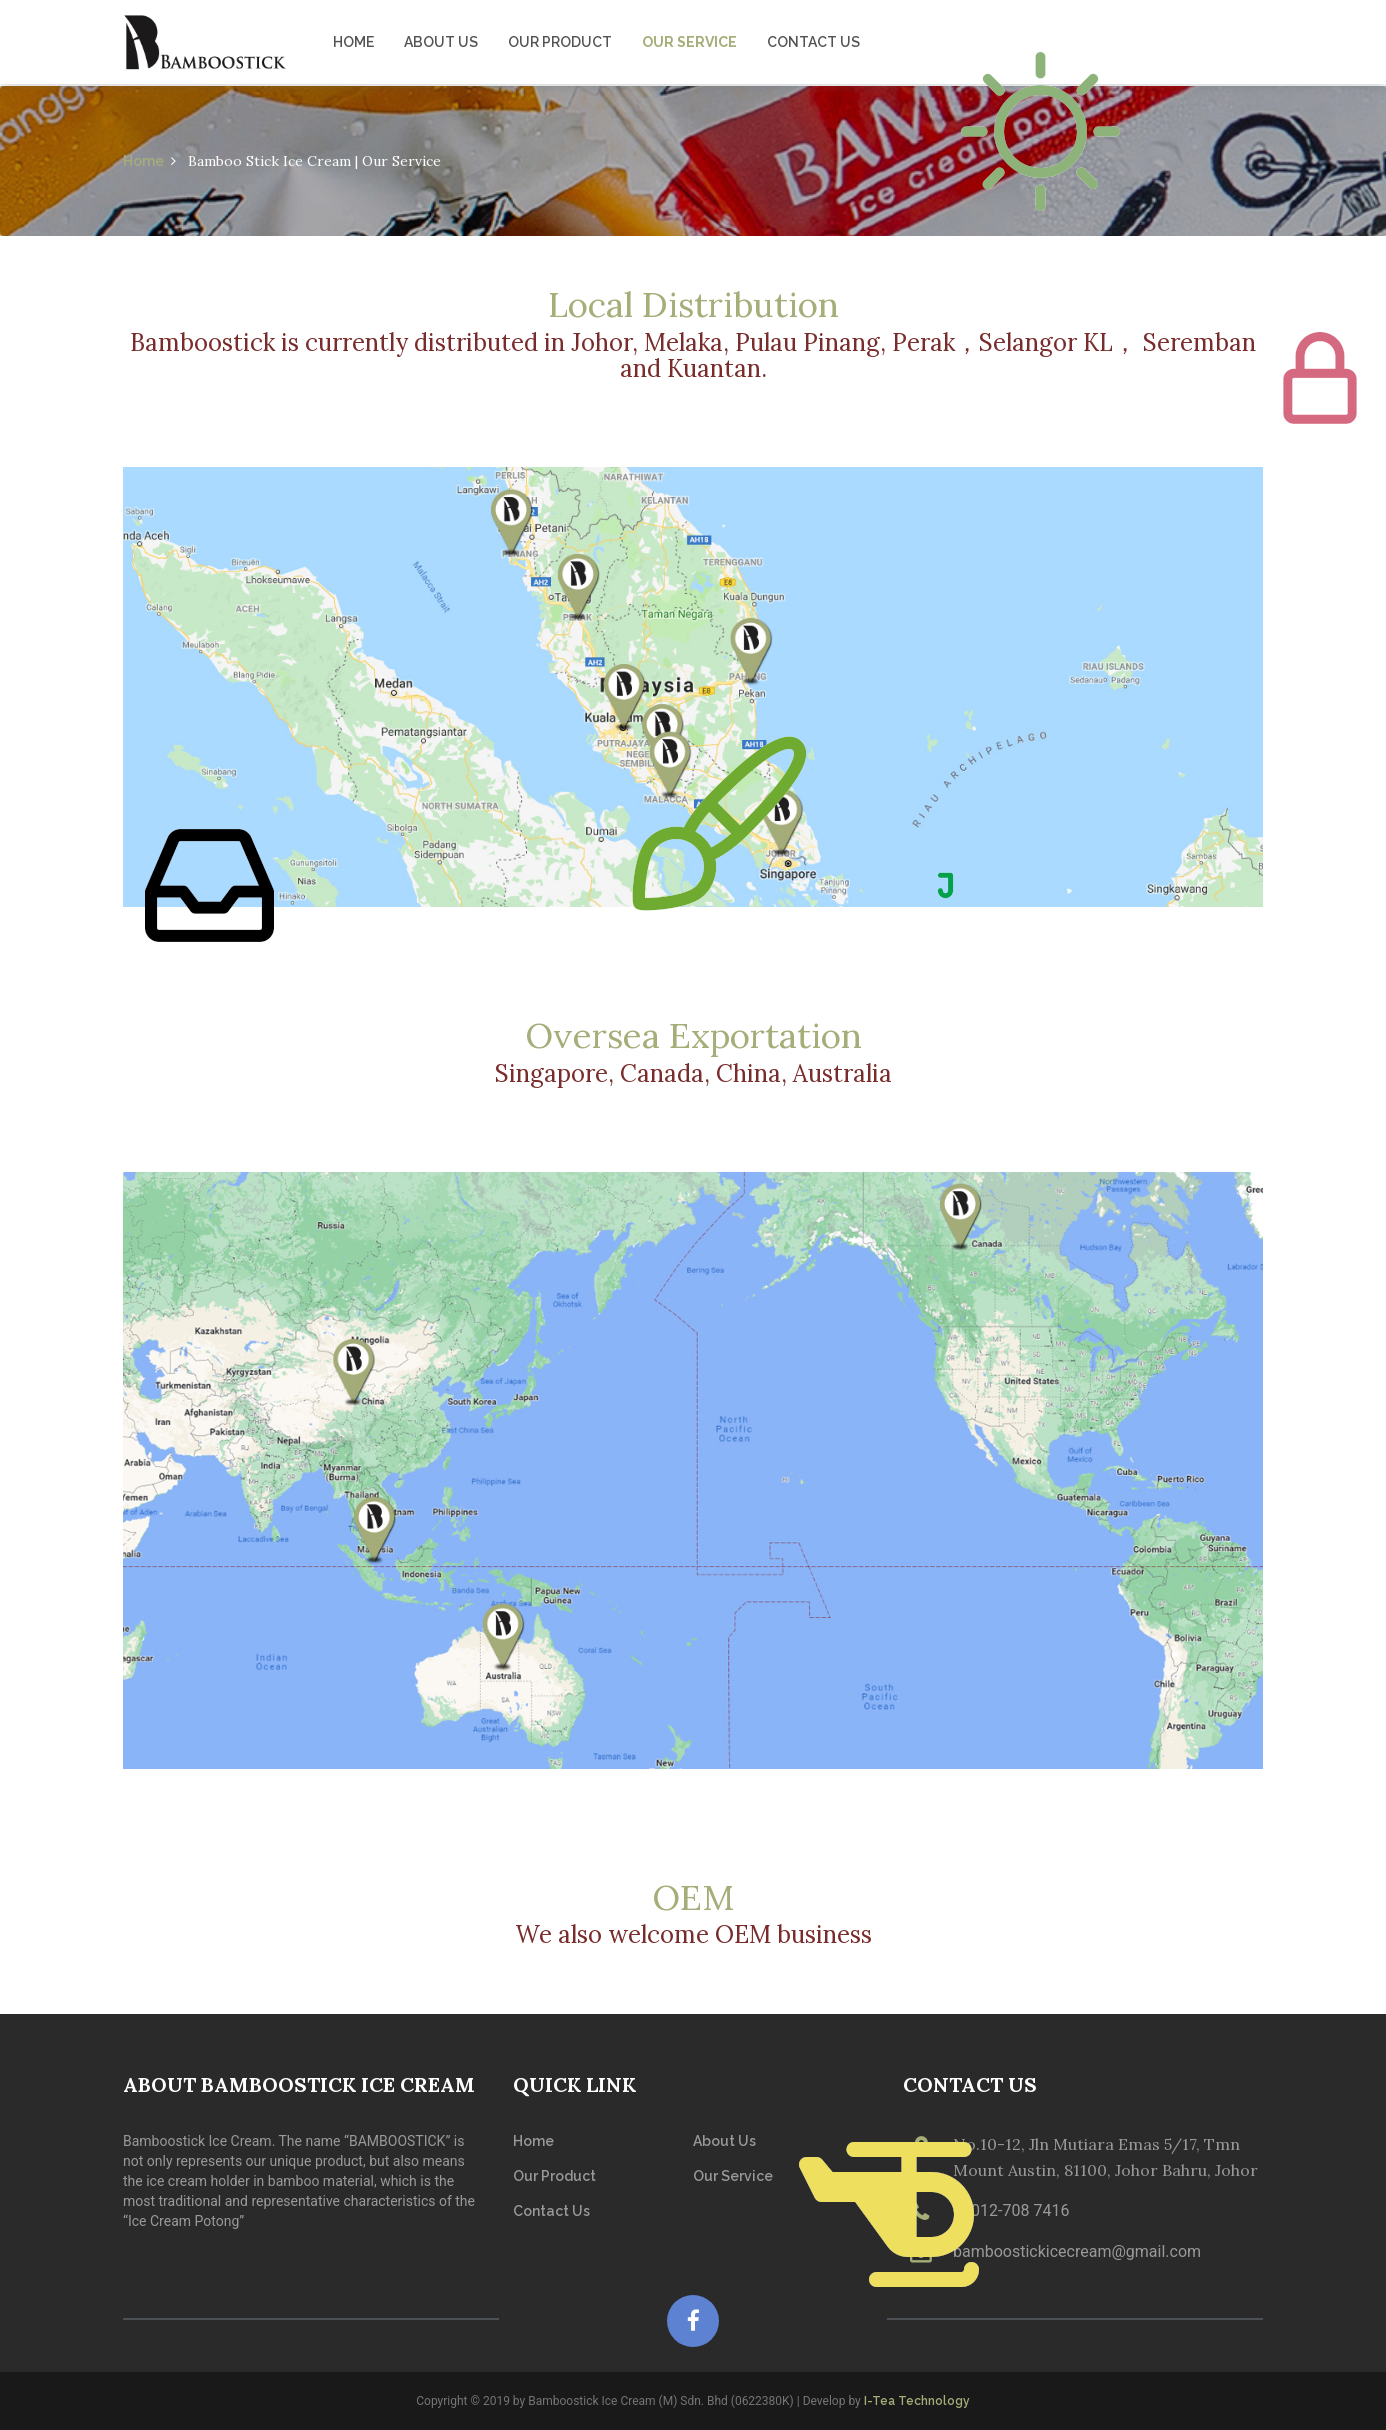 This screenshot has height=2430, width=1386. Describe the element at coordinates (1320, 381) in the screenshot. I see `indicates a locked or secure item` at that location.